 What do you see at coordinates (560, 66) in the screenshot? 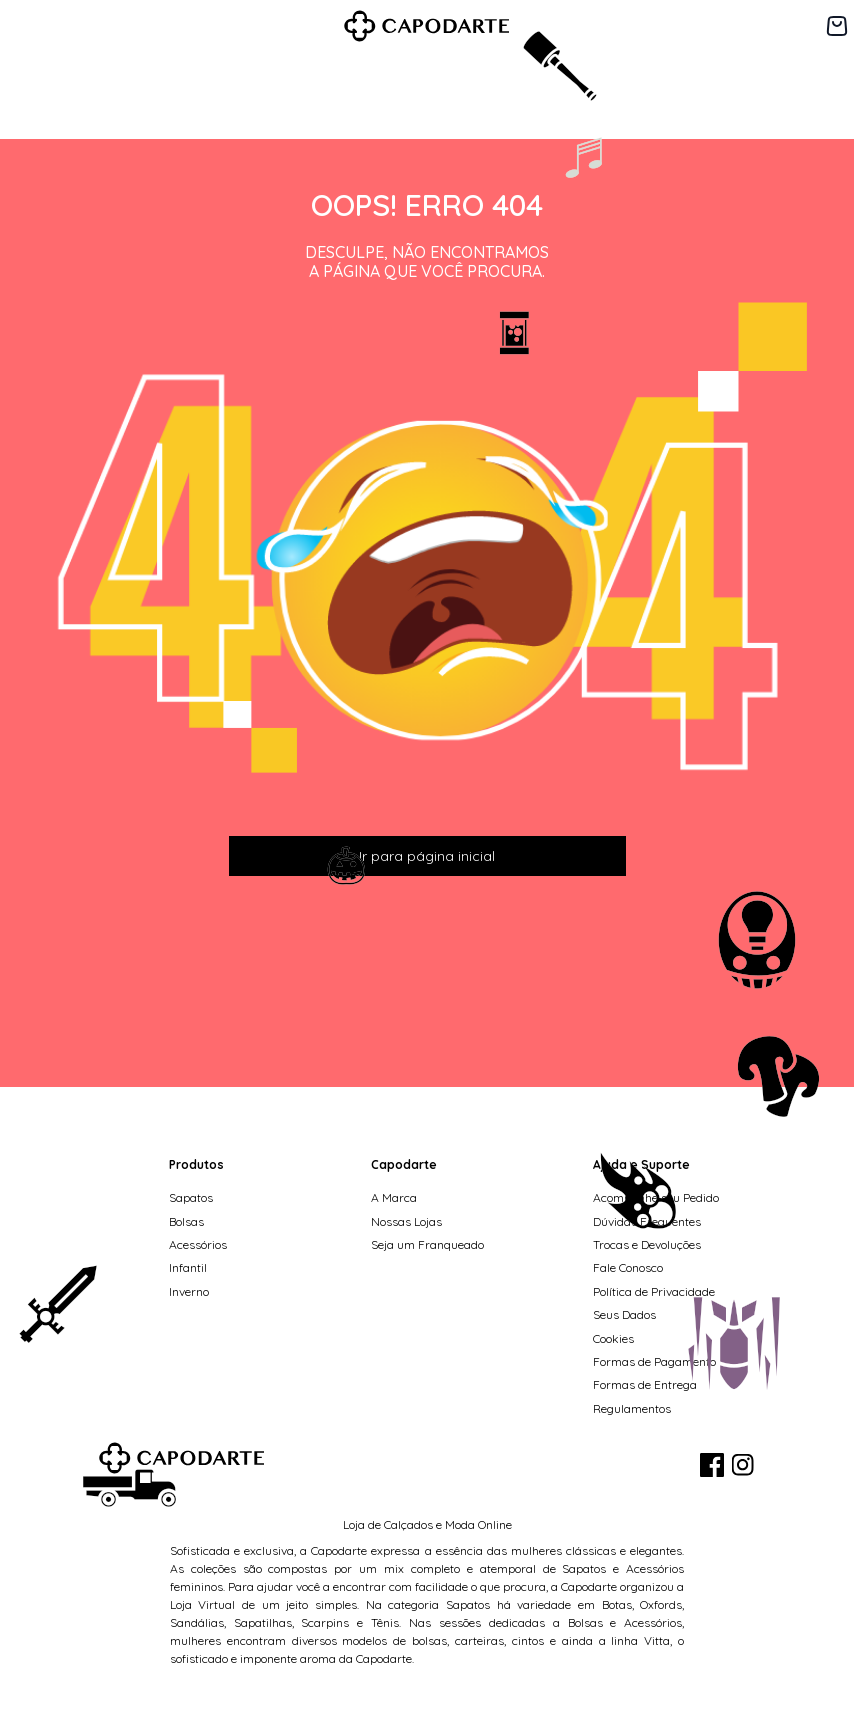
I see `equip stick grenade weapon` at bounding box center [560, 66].